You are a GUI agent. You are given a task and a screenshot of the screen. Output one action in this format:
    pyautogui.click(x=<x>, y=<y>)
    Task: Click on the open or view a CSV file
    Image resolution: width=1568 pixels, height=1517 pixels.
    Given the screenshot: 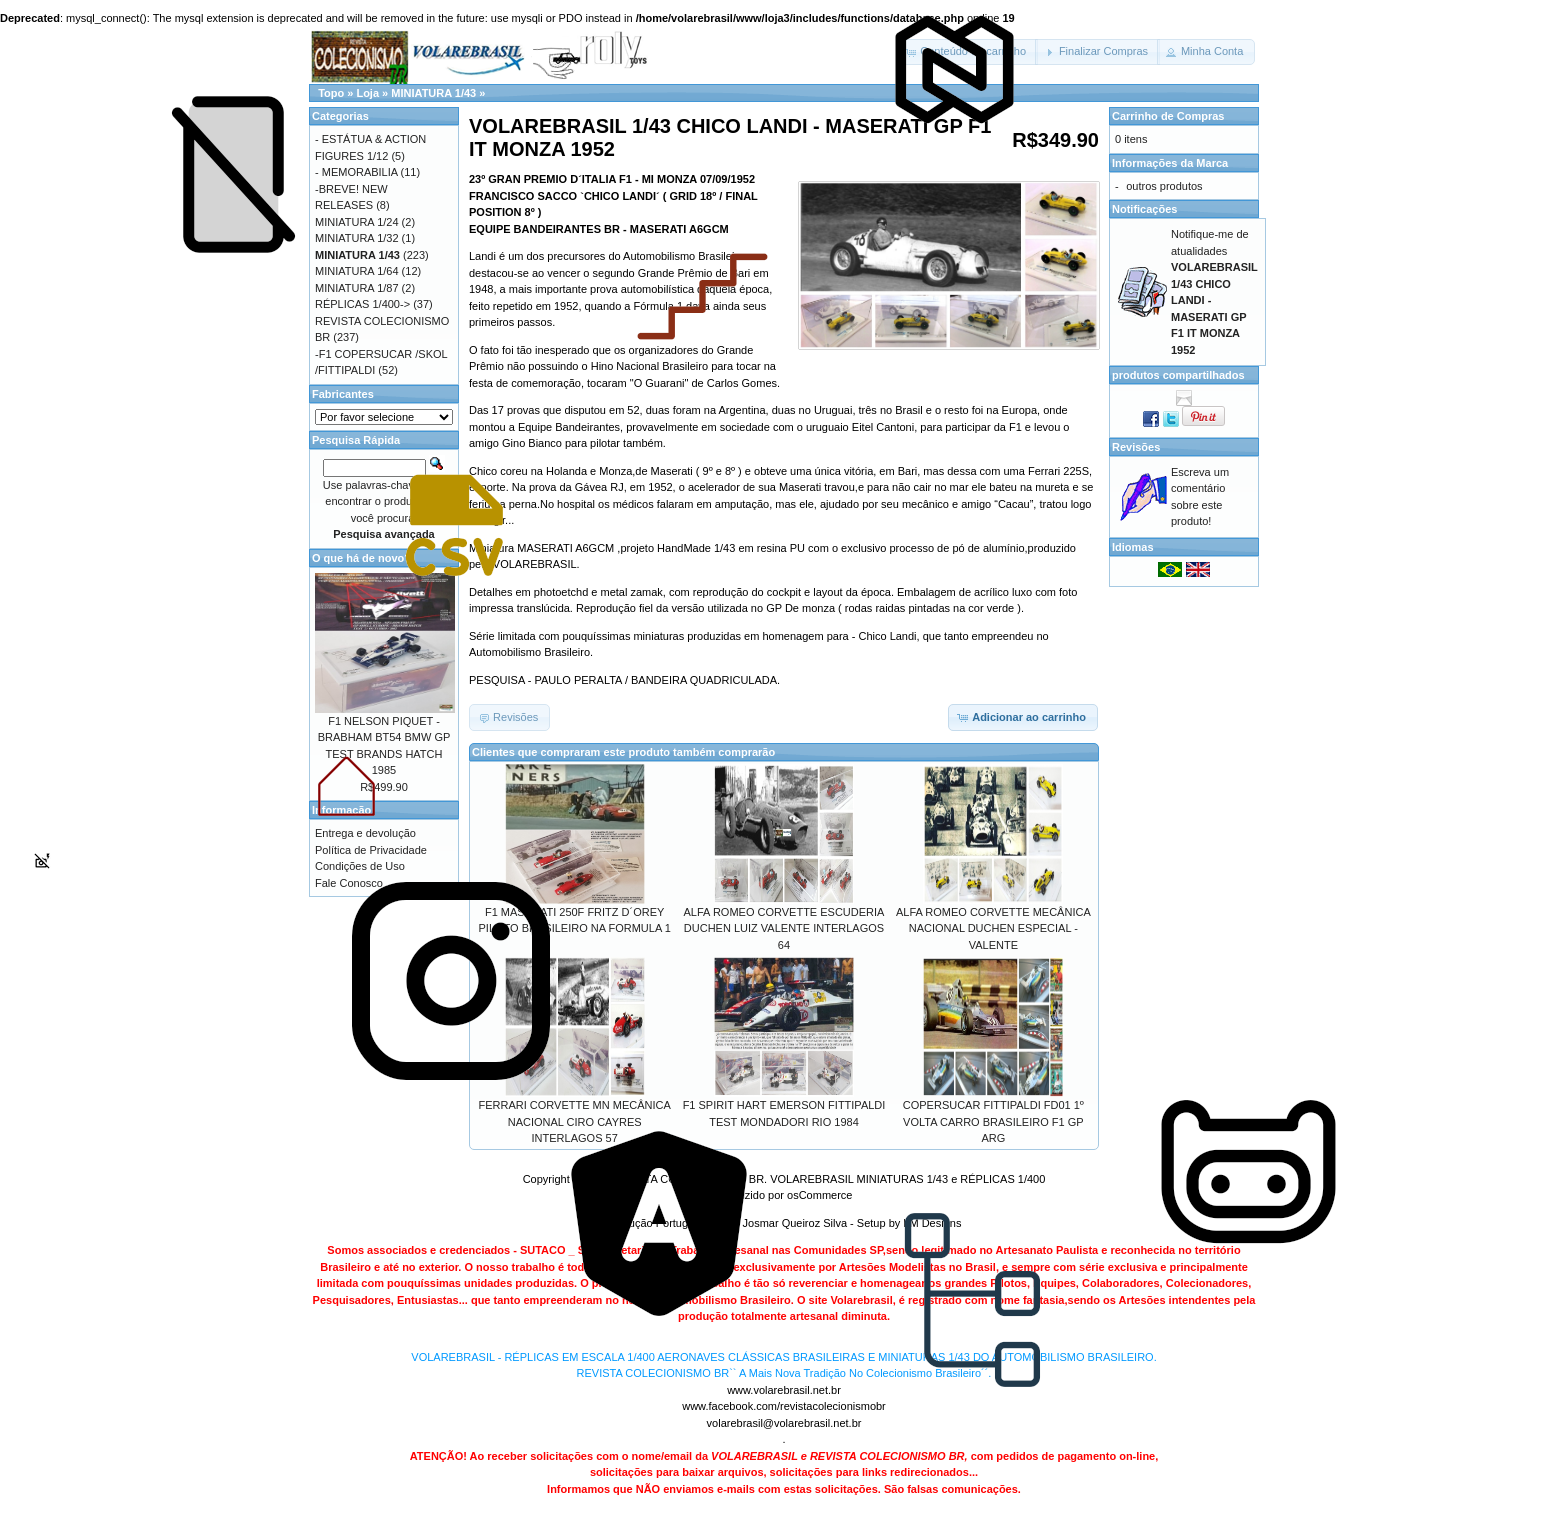 What is the action you would take?
    pyautogui.click(x=456, y=529)
    